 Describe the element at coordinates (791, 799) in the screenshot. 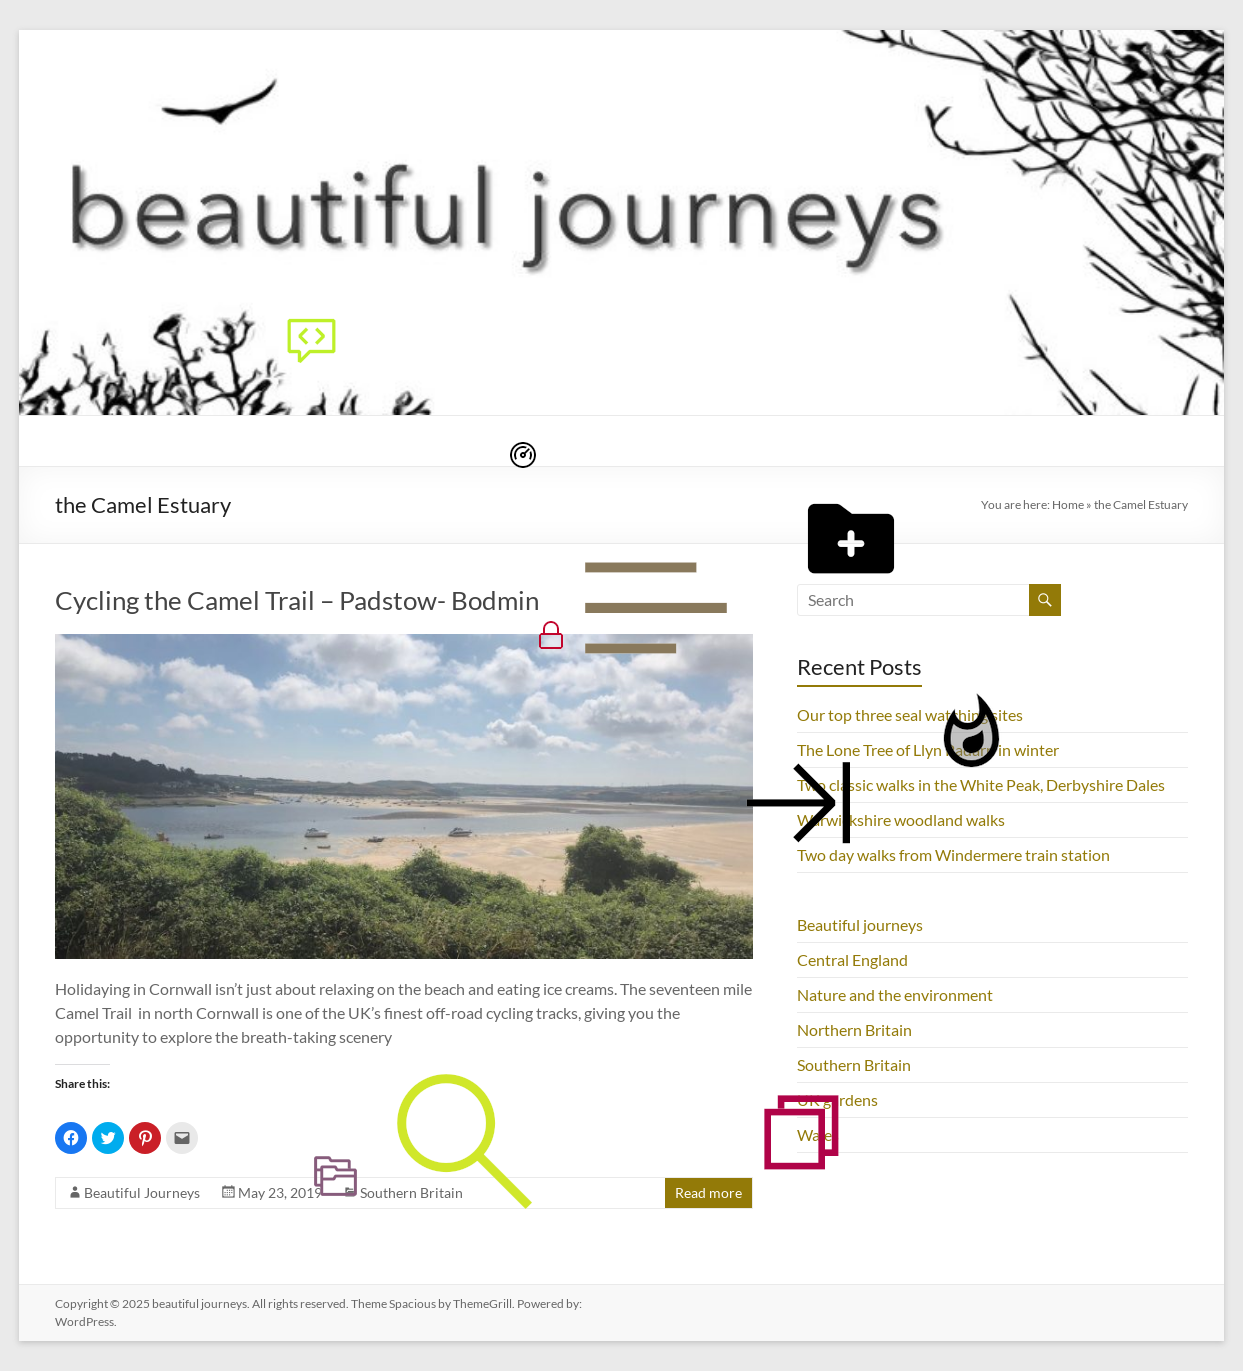

I see `move cursor to the next tab stop` at that location.